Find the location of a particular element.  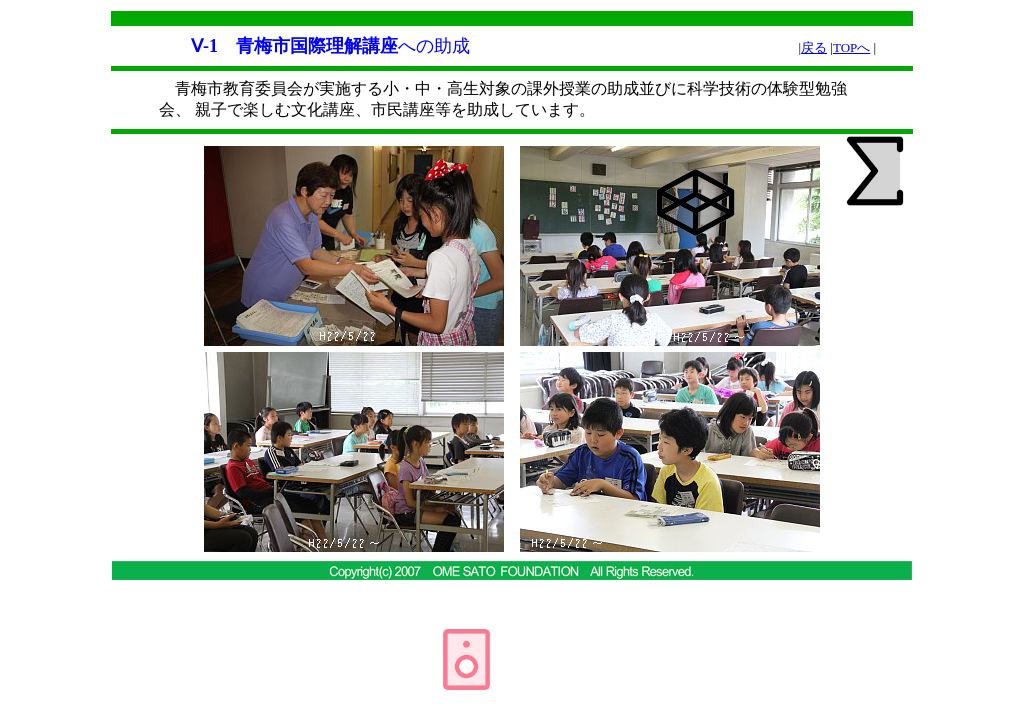

adjust speaker or audio output settings is located at coordinates (466, 659).